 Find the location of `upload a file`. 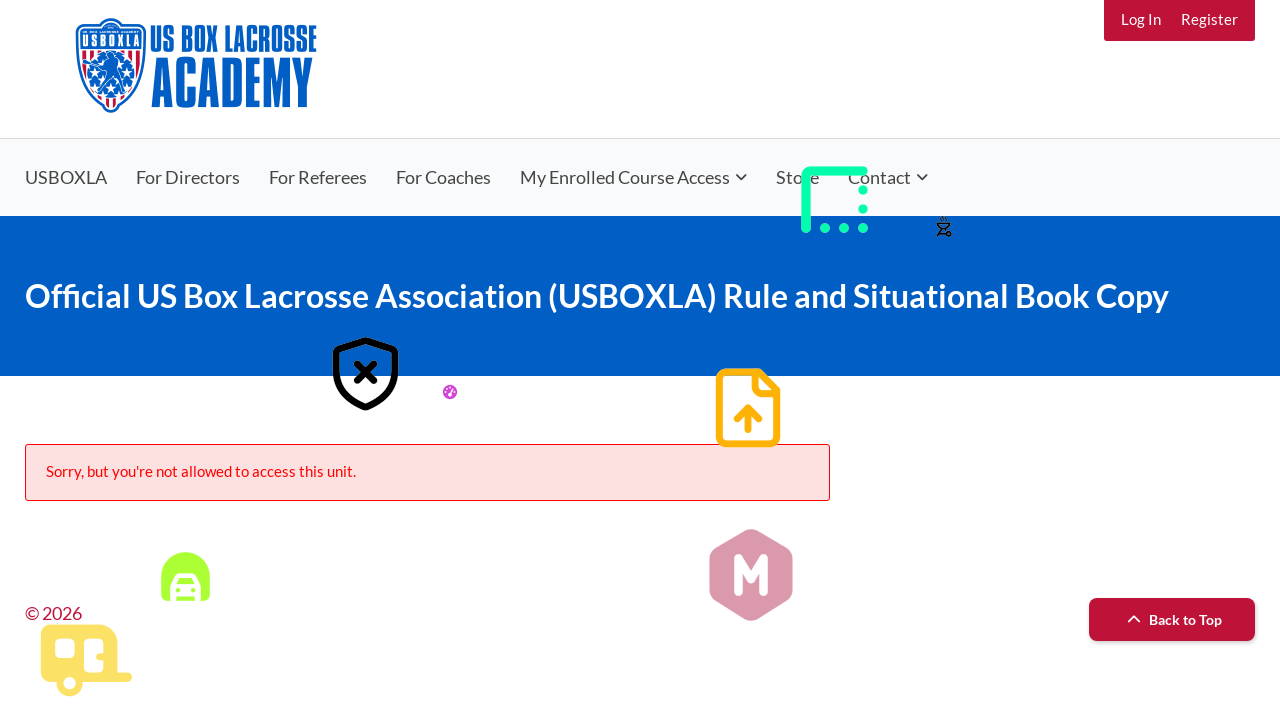

upload a file is located at coordinates (748, 408).